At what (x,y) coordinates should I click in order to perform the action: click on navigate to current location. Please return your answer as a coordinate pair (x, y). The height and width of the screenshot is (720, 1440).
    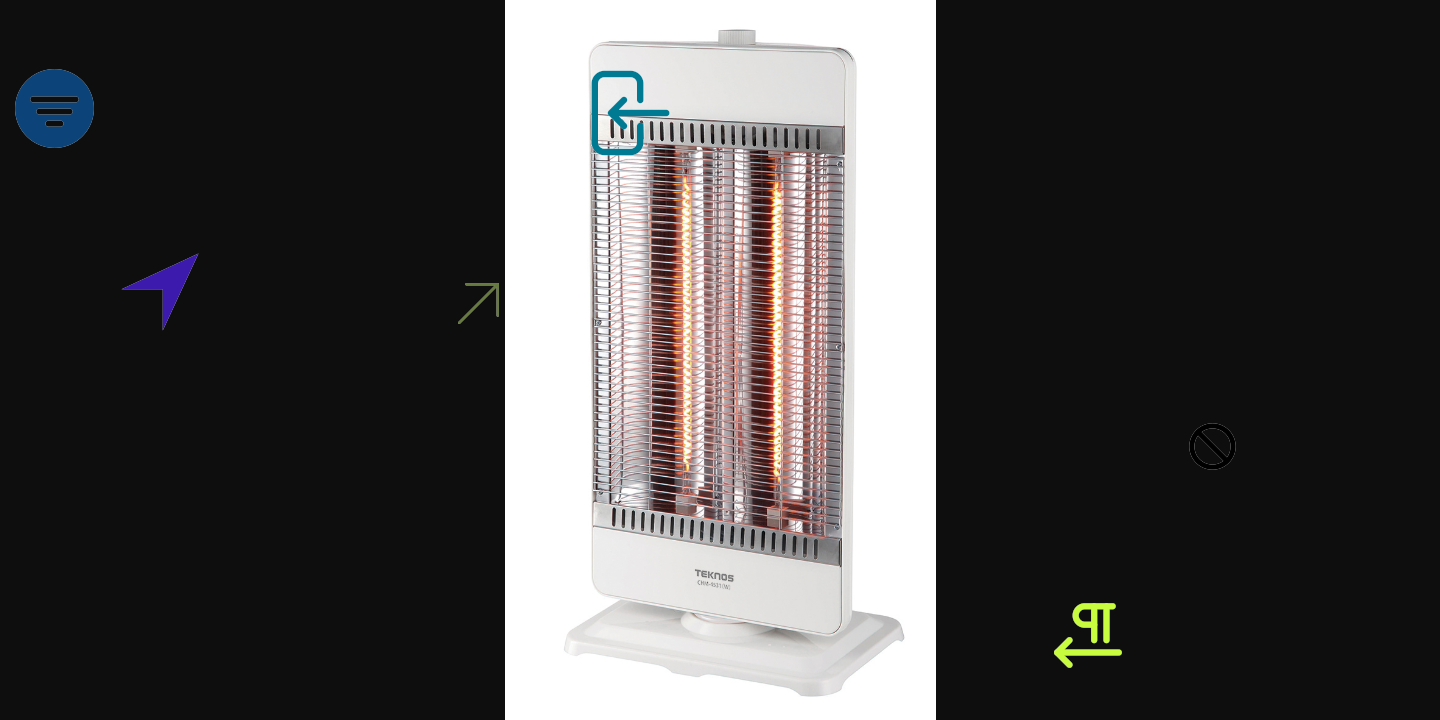
    Looking at the image, I should click on (160, 292).